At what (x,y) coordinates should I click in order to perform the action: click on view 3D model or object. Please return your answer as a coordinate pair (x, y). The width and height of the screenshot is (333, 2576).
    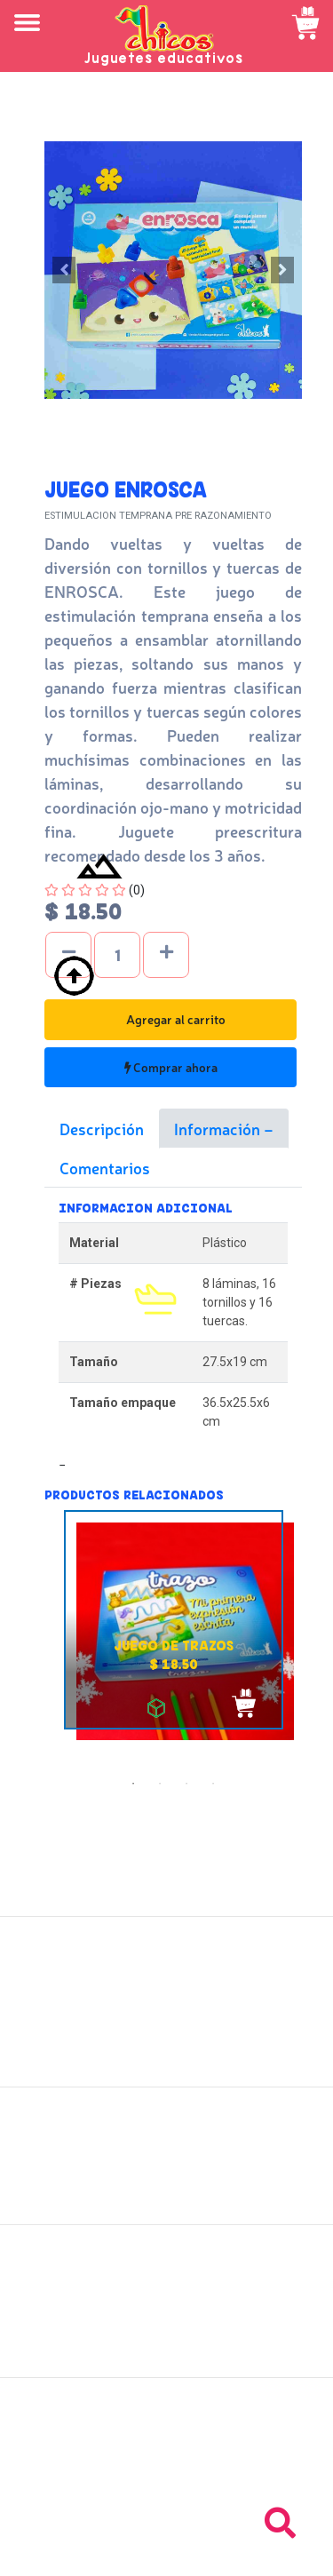
    Looking at the image, I should click on (156, 1708).